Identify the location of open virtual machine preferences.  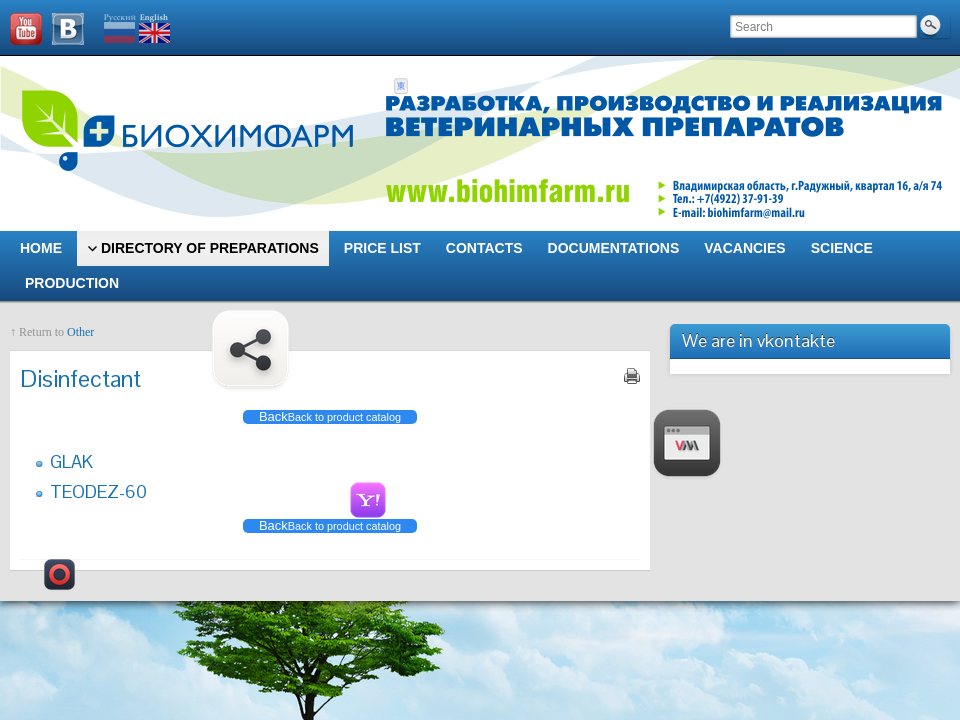
(687, 443).